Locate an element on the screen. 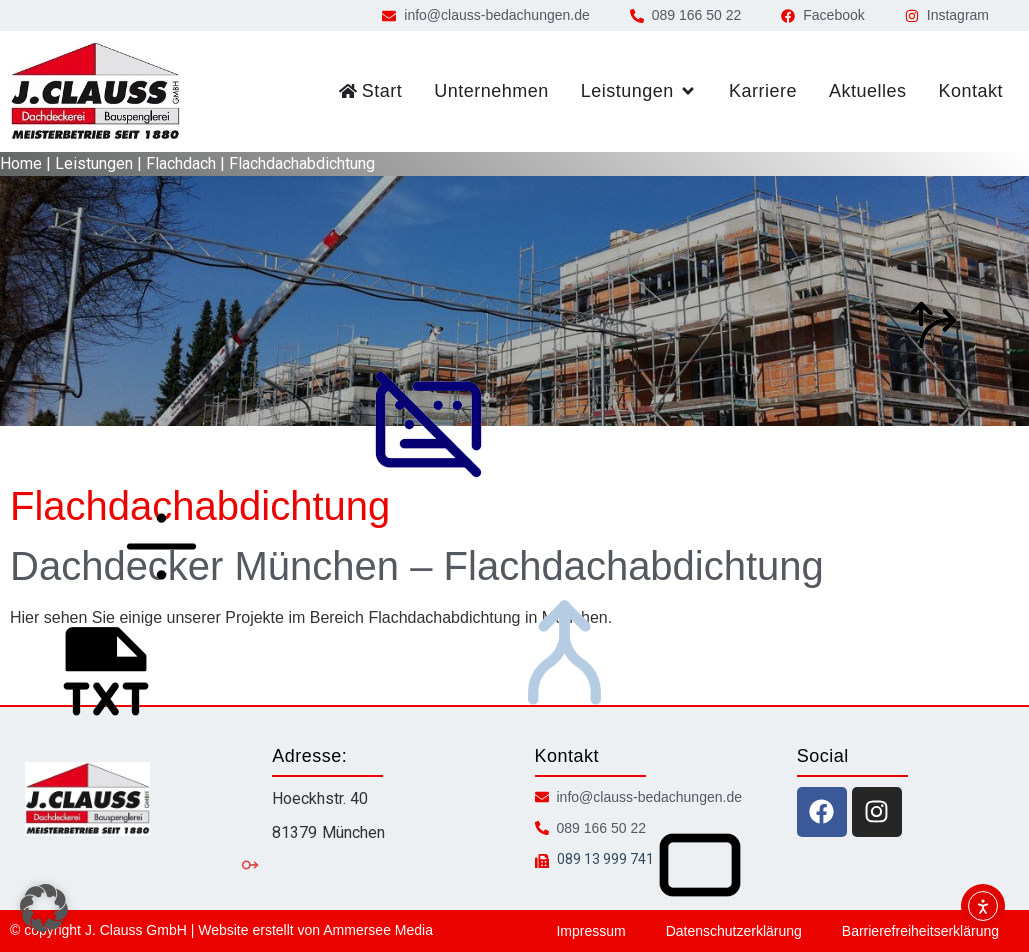 Image resolution: width=1029 pixels, height=952 pixels. open a plain text file is located at coordinates (106, 675).